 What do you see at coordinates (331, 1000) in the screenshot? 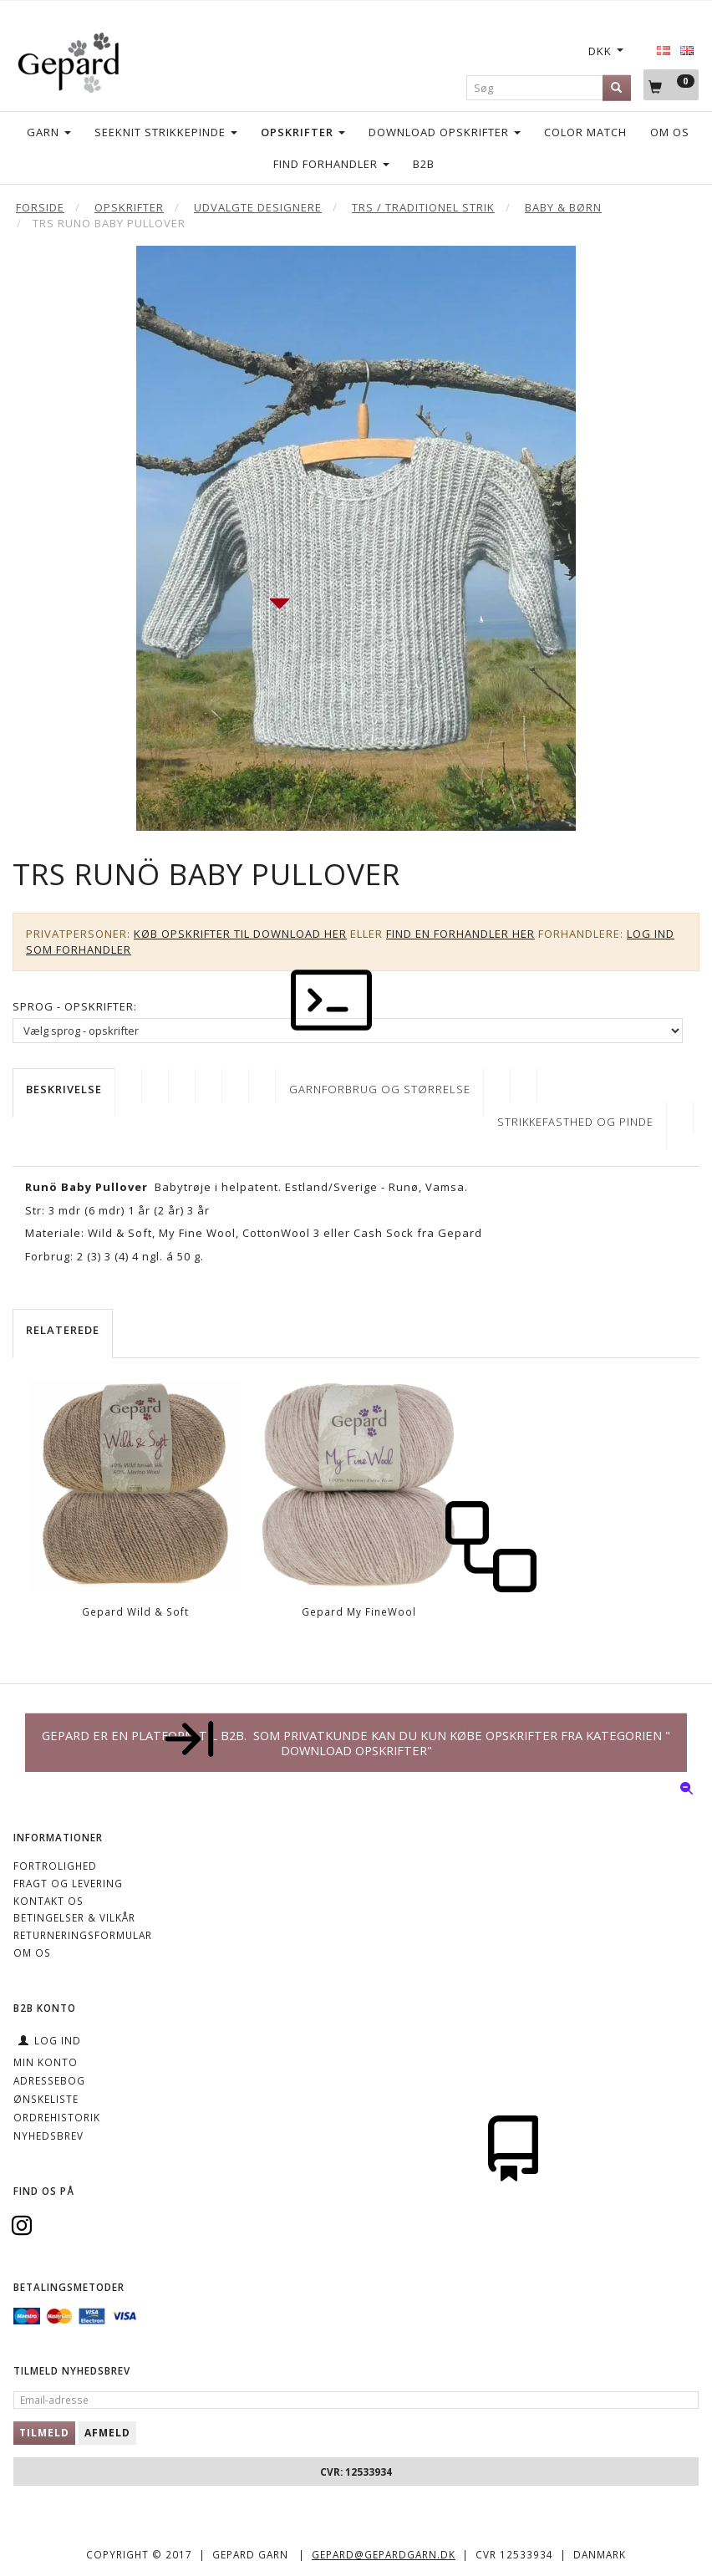
I see `open command line terminal` at bounding box center [331, 1000].